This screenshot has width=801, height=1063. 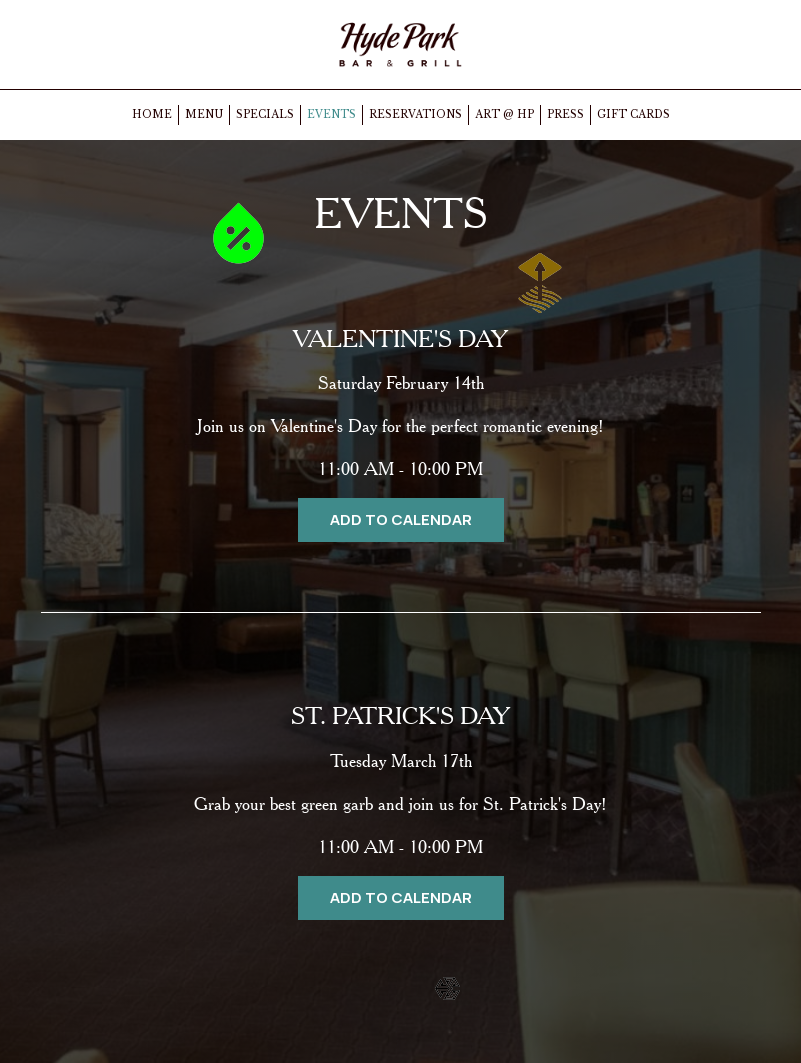 What do you see at coordinates (238, 235) in the screenshot?
I see `indicates current humidity level` at bounding box center [238, 235].